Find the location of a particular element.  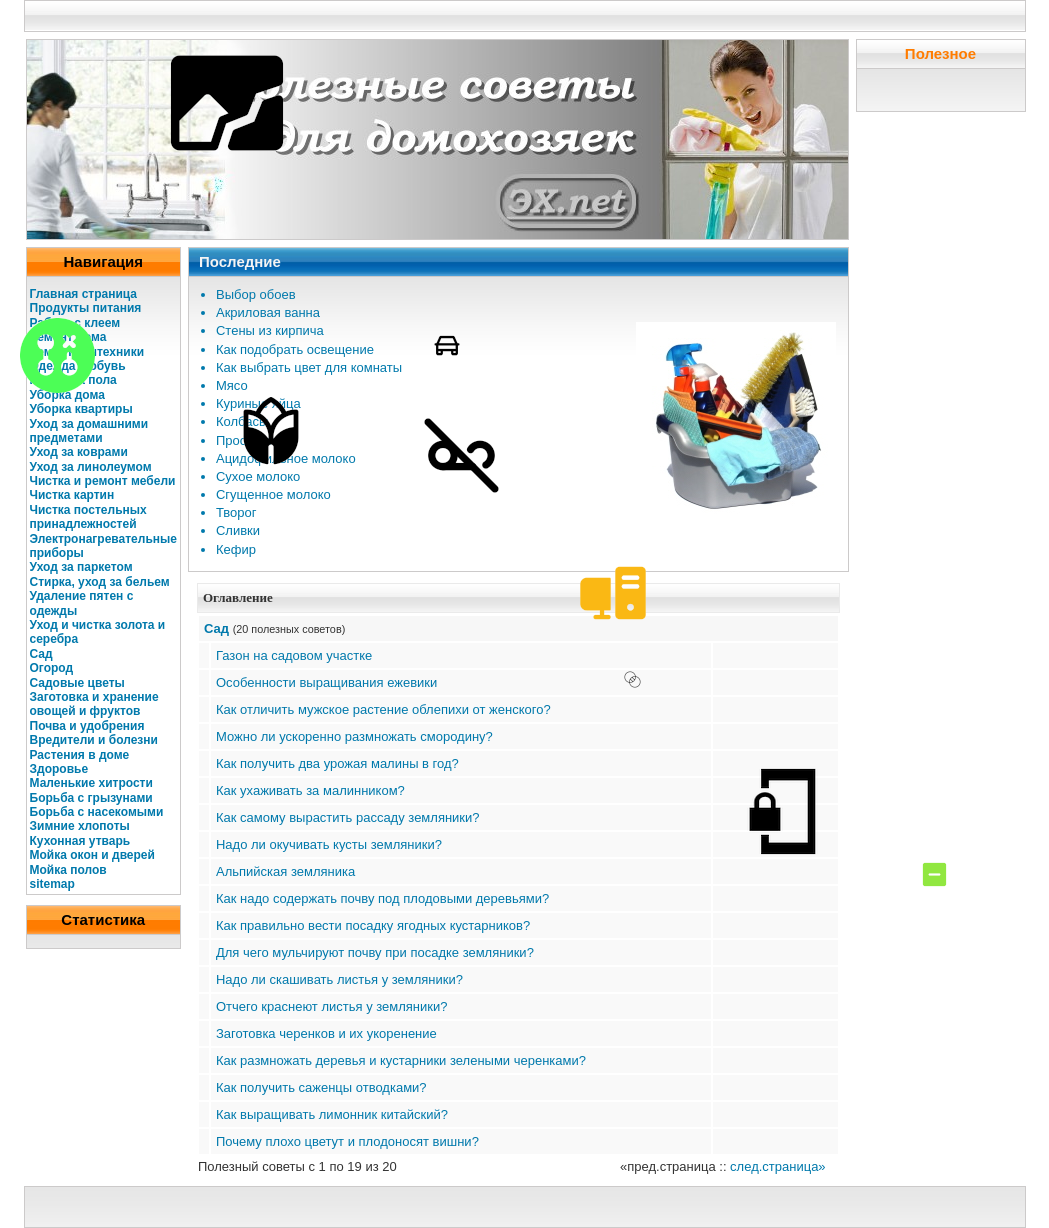

indicates a closed pull request in your activity feed is located at coordinates (57, 355).